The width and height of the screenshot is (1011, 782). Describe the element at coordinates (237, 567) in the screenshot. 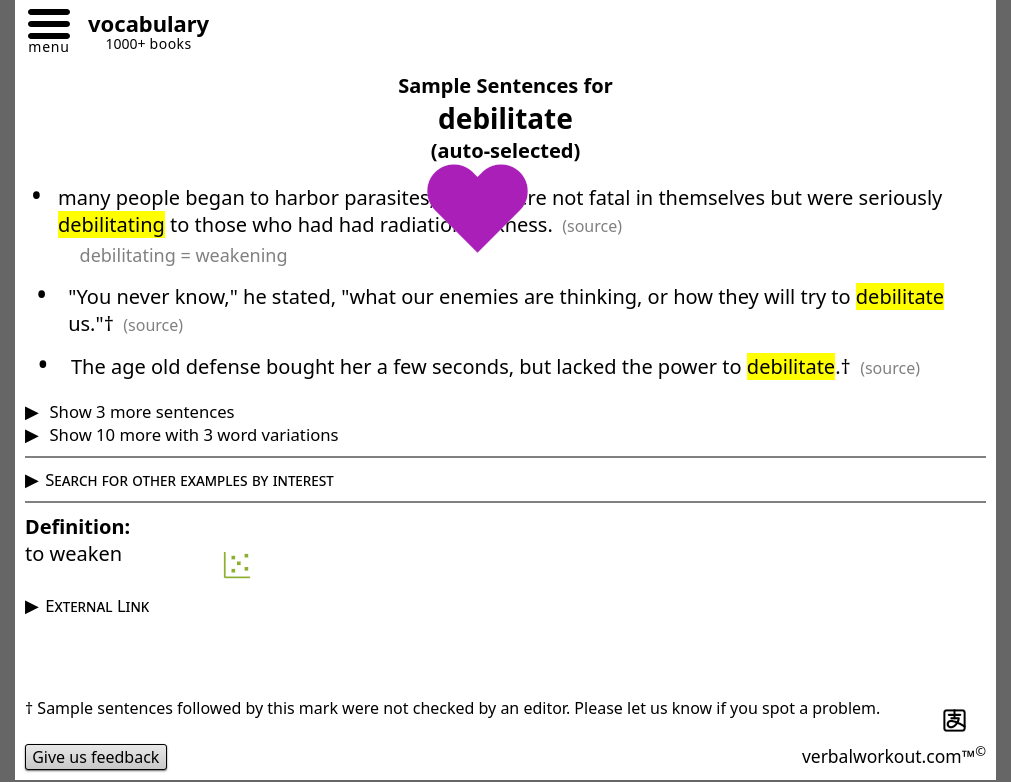

I see `view scatter plot visualization` at that location.